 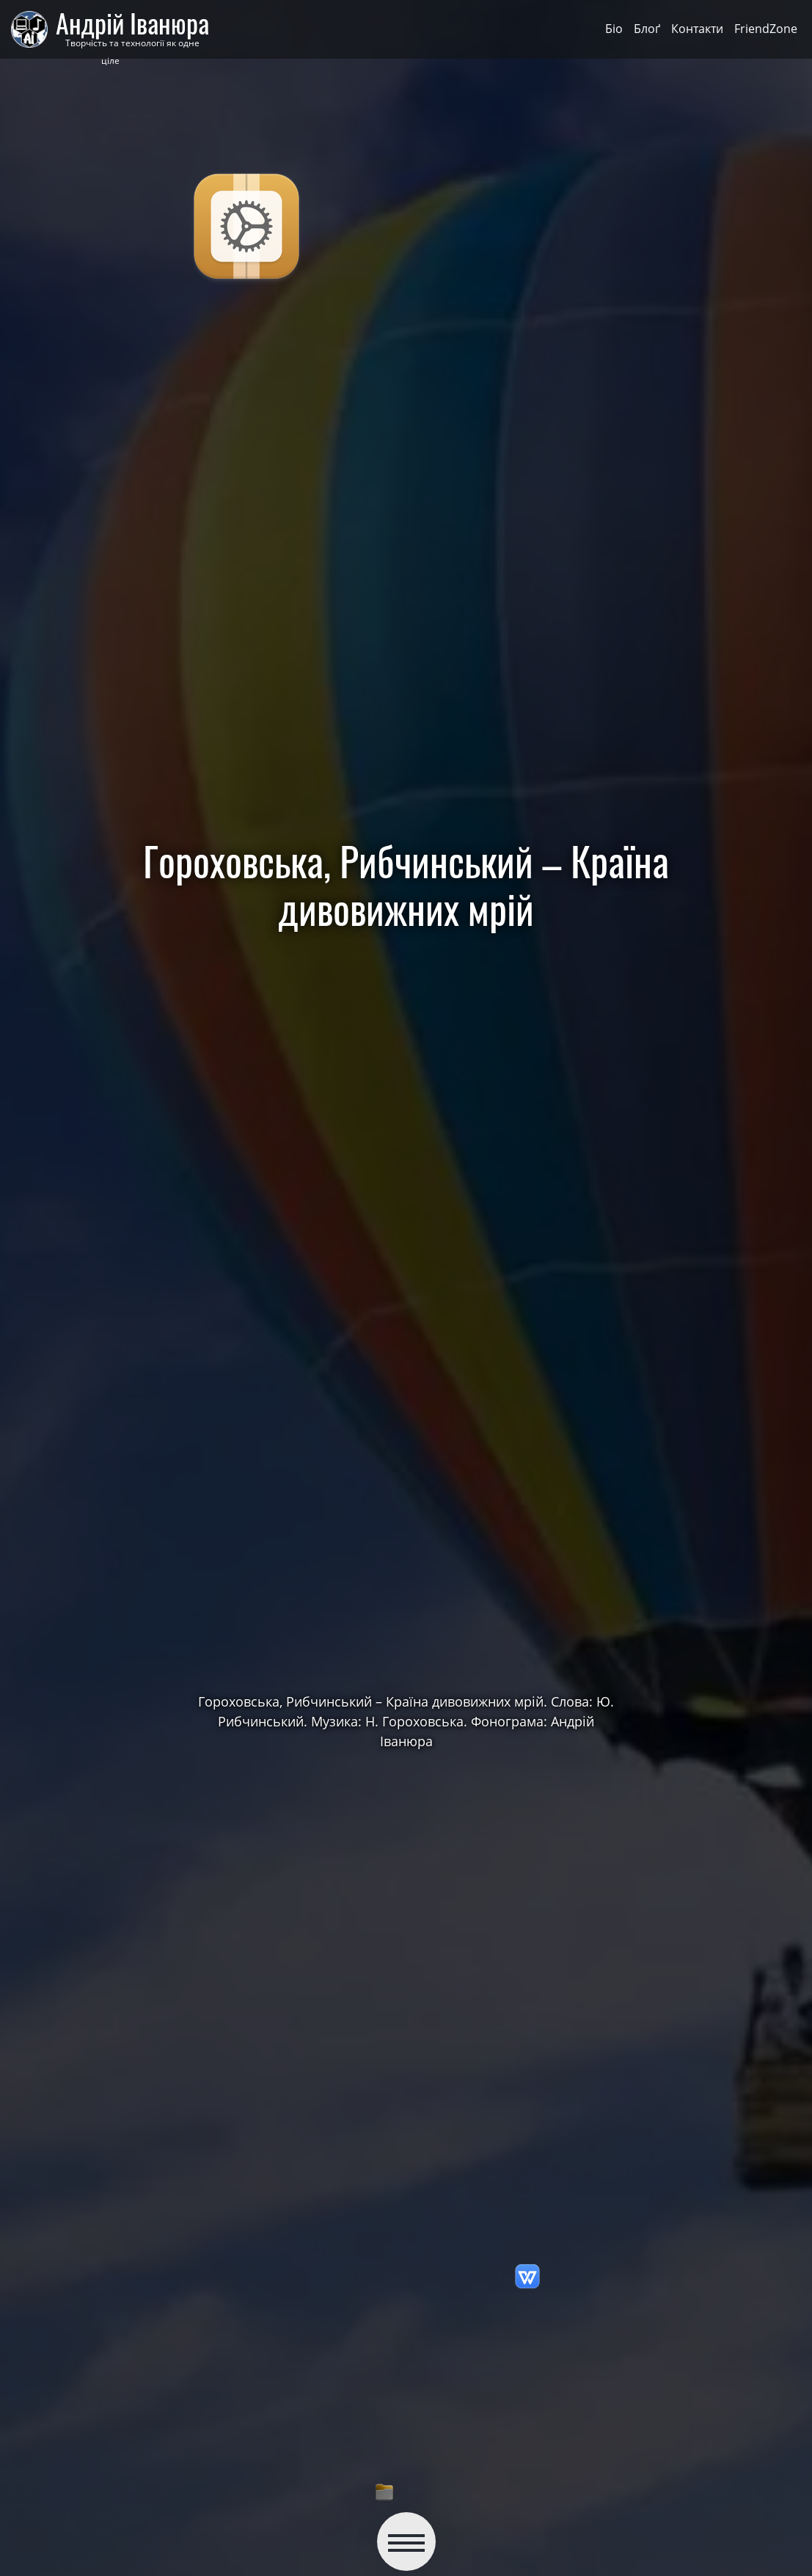 What do you see at coordinates (246, 228) in the screenshot?
I see `a system component or runtime file` at bounding box center [246, 228].